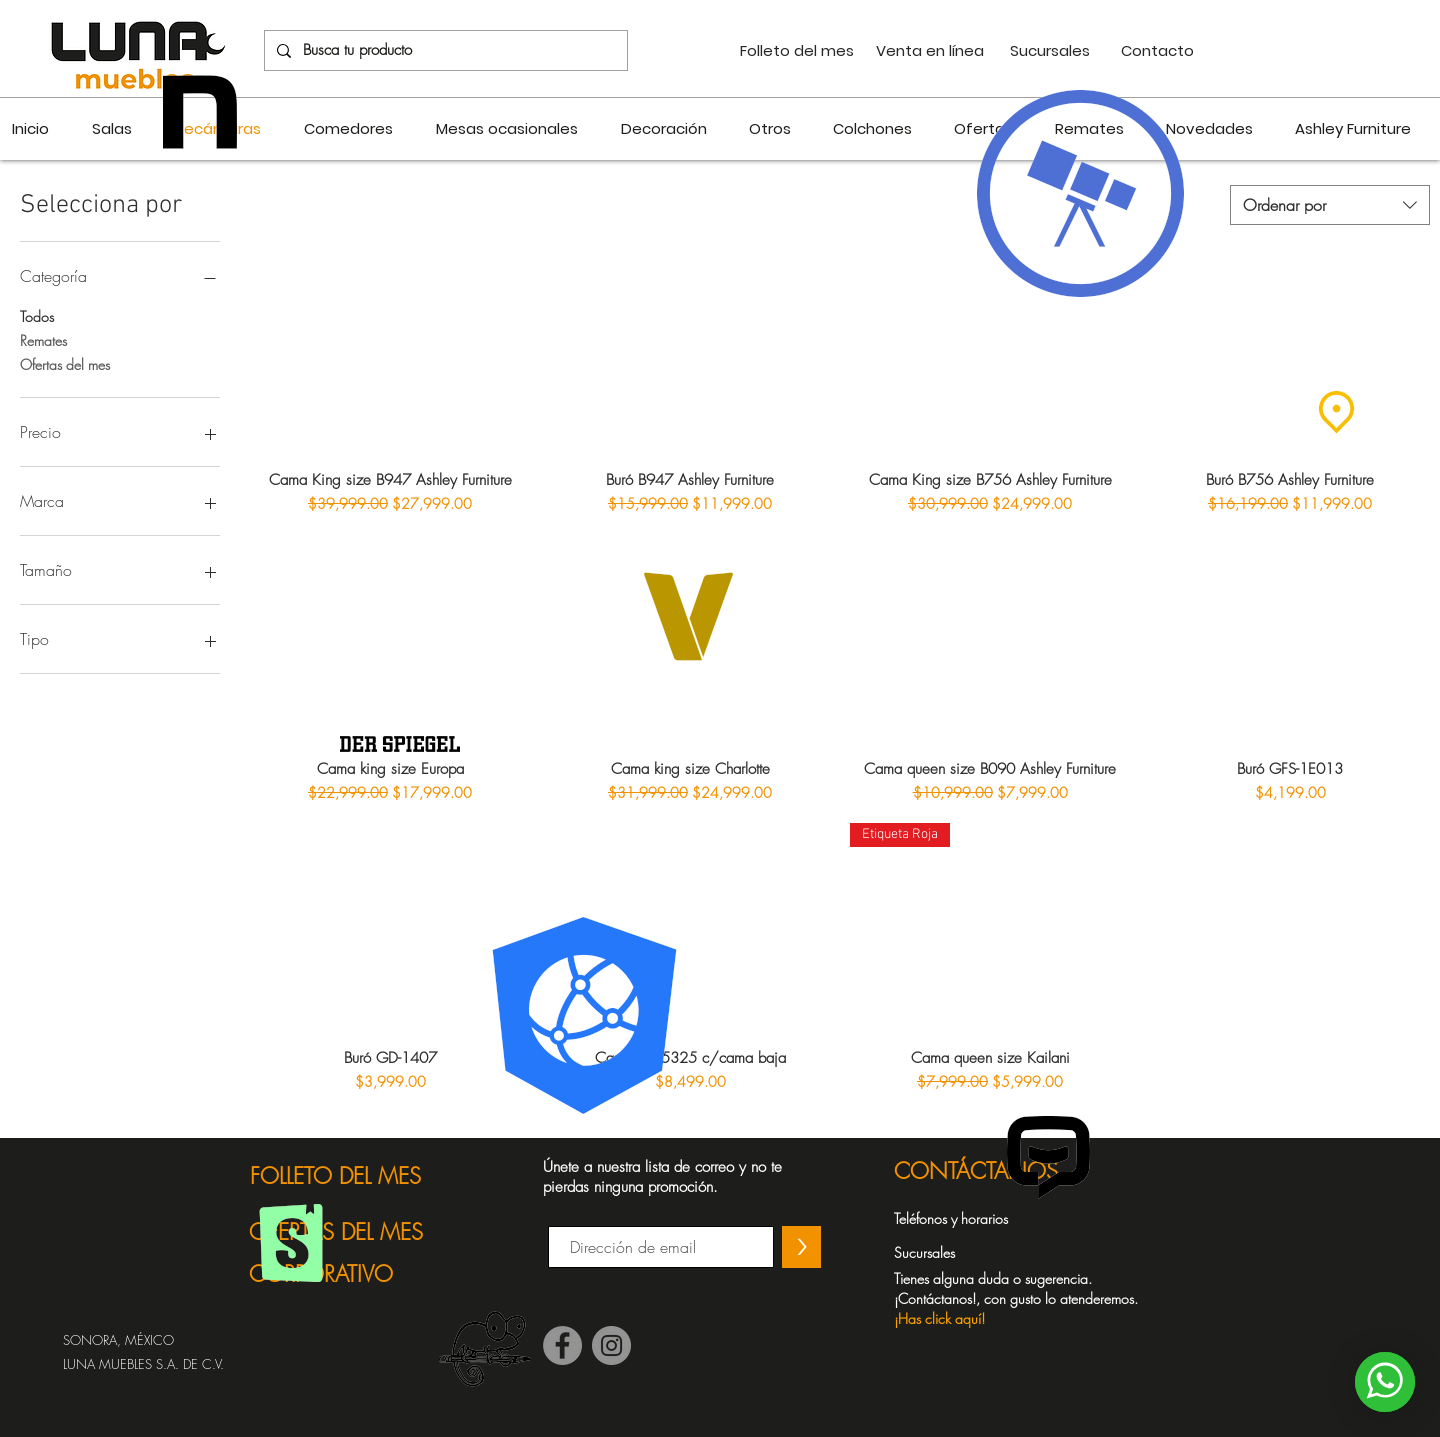 This screenshot has width=1440, height=1437. I want to click on open chatbot assistant, so click(1048, 1157).